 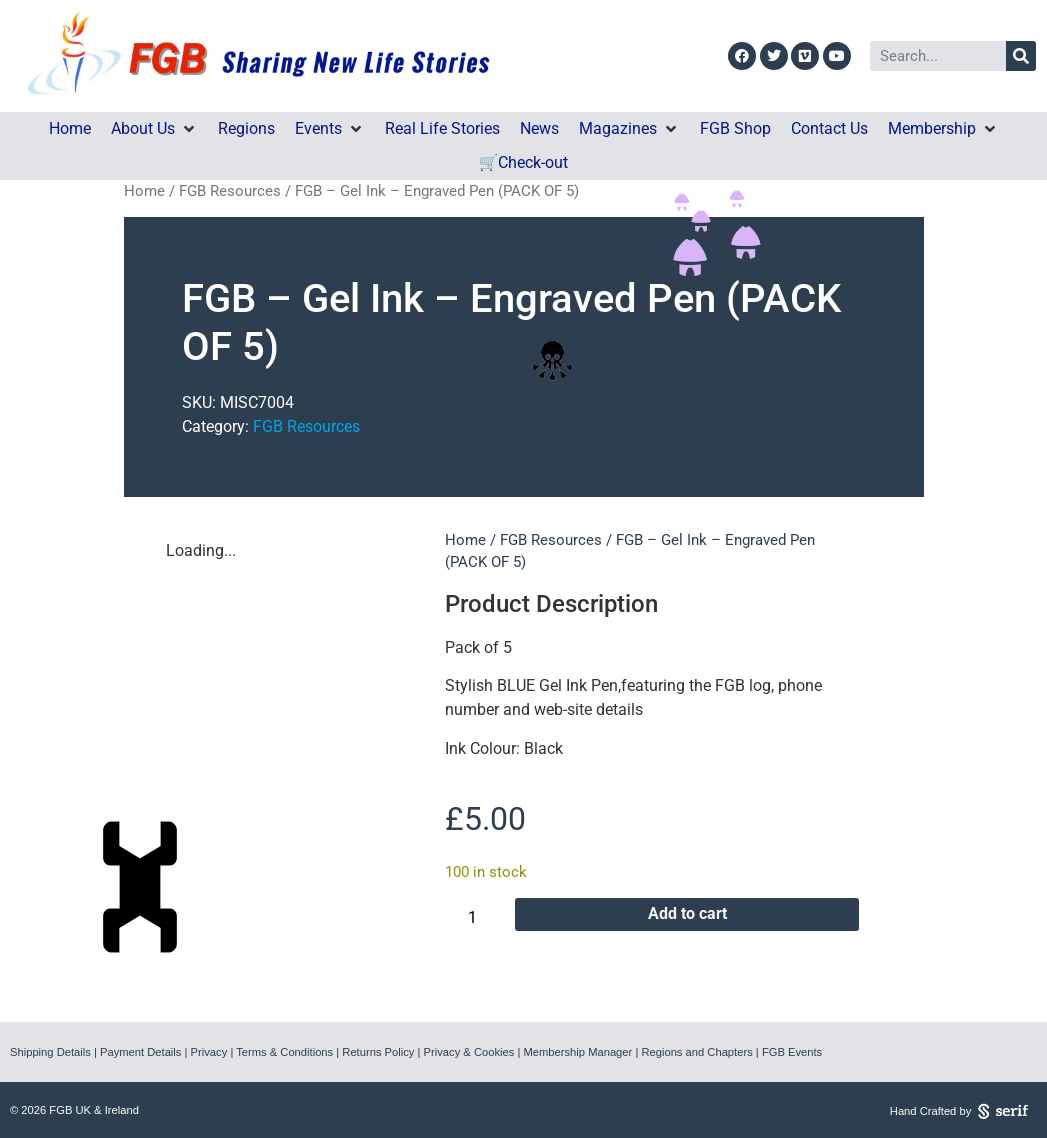 What do you see at coordinates (140, 887) in the screenshot?
I see `access settings or configuration options` at bounding box center [140, 887].